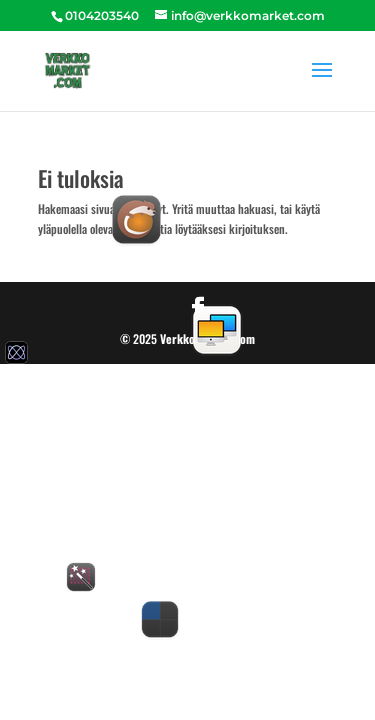 This screenshot has height=720, width=375. Describe the element at coordinates (217, 330) in the screenshot. I see `open putty ssh terminal application` at that location.